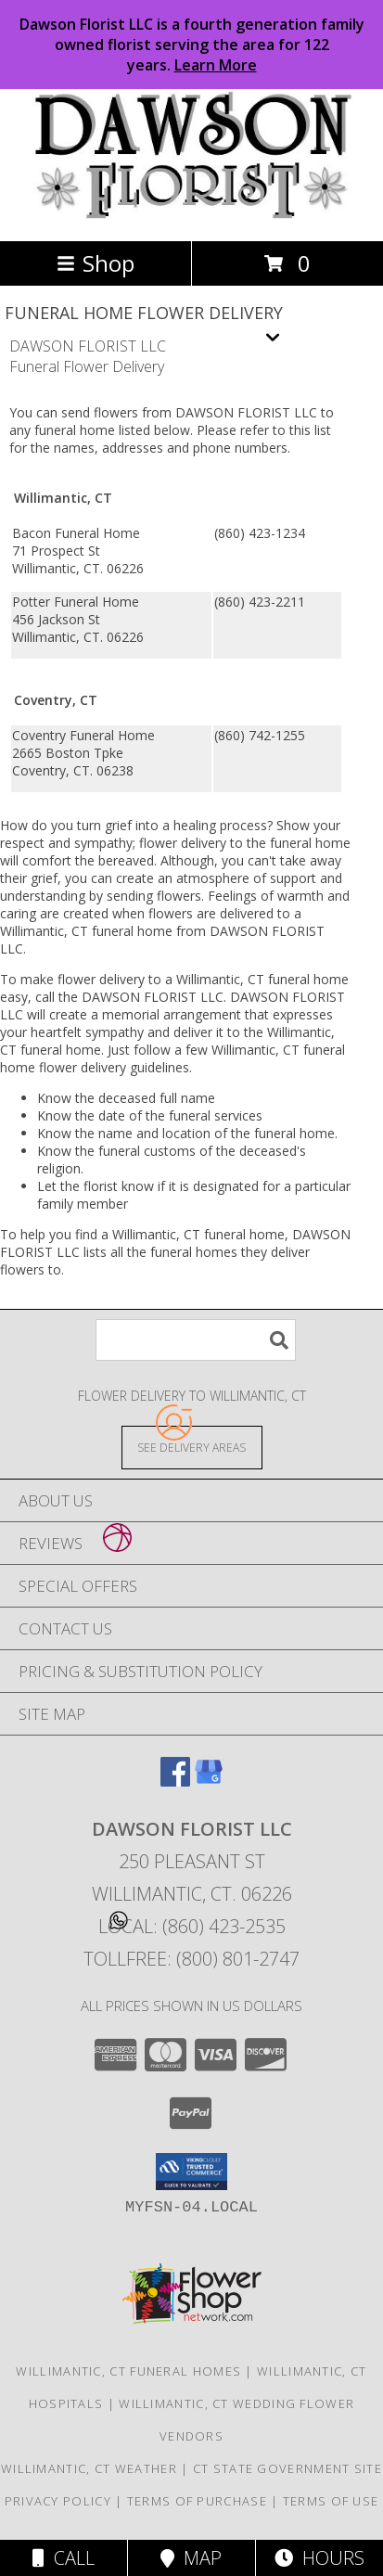 This screenshot has width=383, height=2576. What do you see at coordinates (173, 1422) in the screenshot?
I see `remove a user from your contacts` at bounding box center [173, 1422].